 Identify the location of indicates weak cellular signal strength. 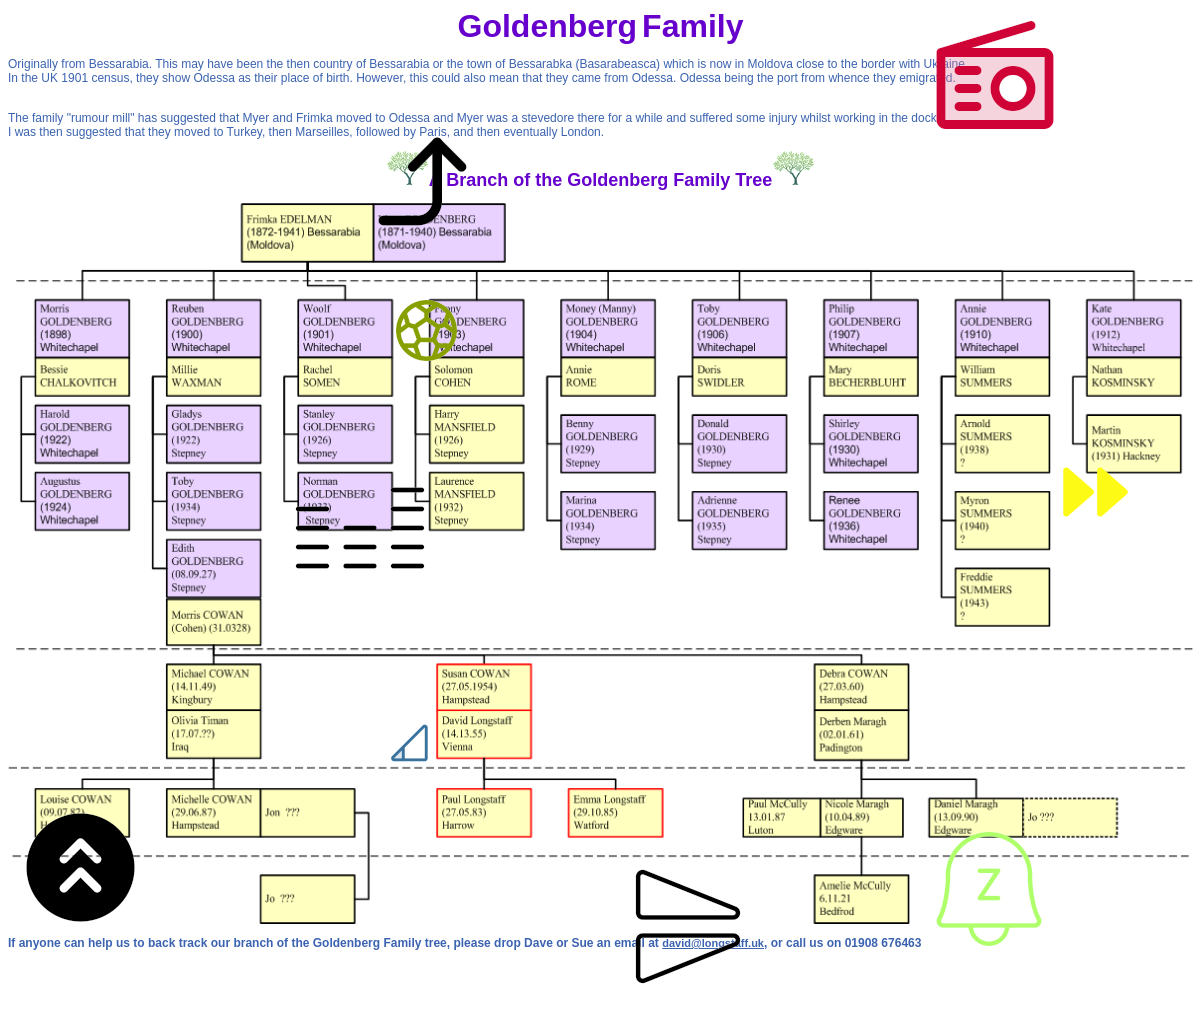
(412, 744).